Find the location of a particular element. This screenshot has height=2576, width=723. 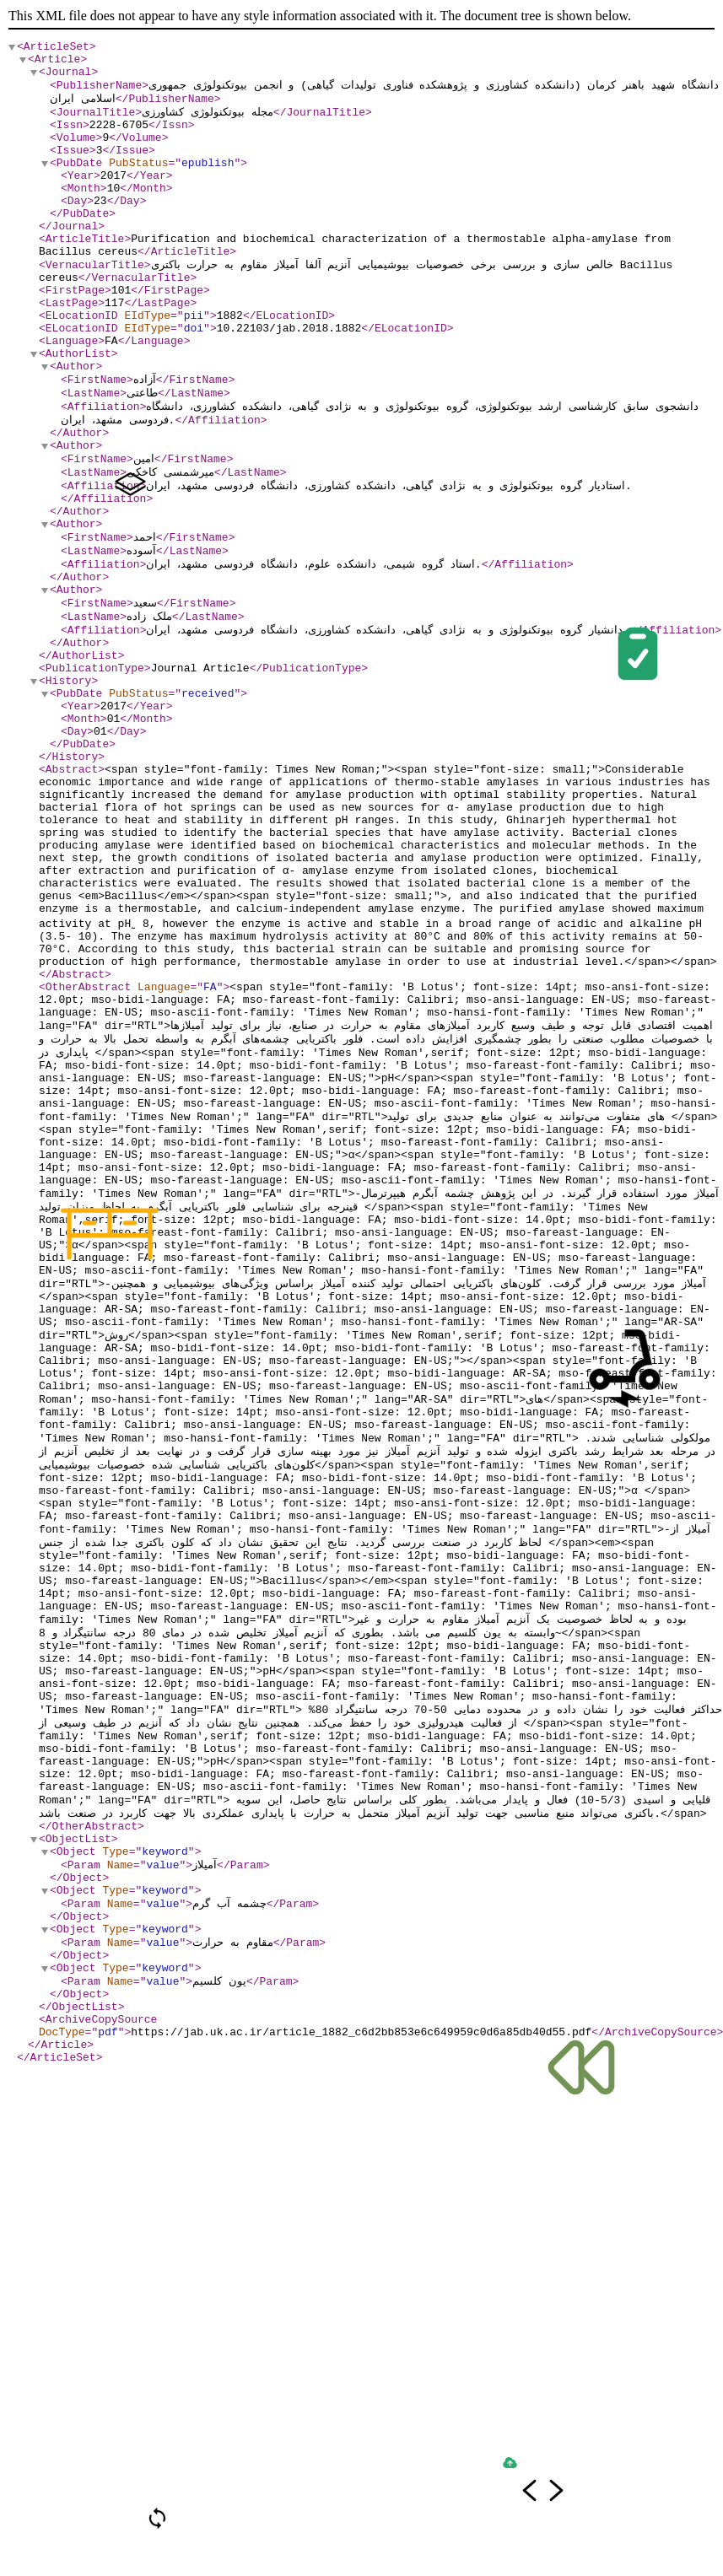

repeat or loop playback is located at coordinates (157, 2518).